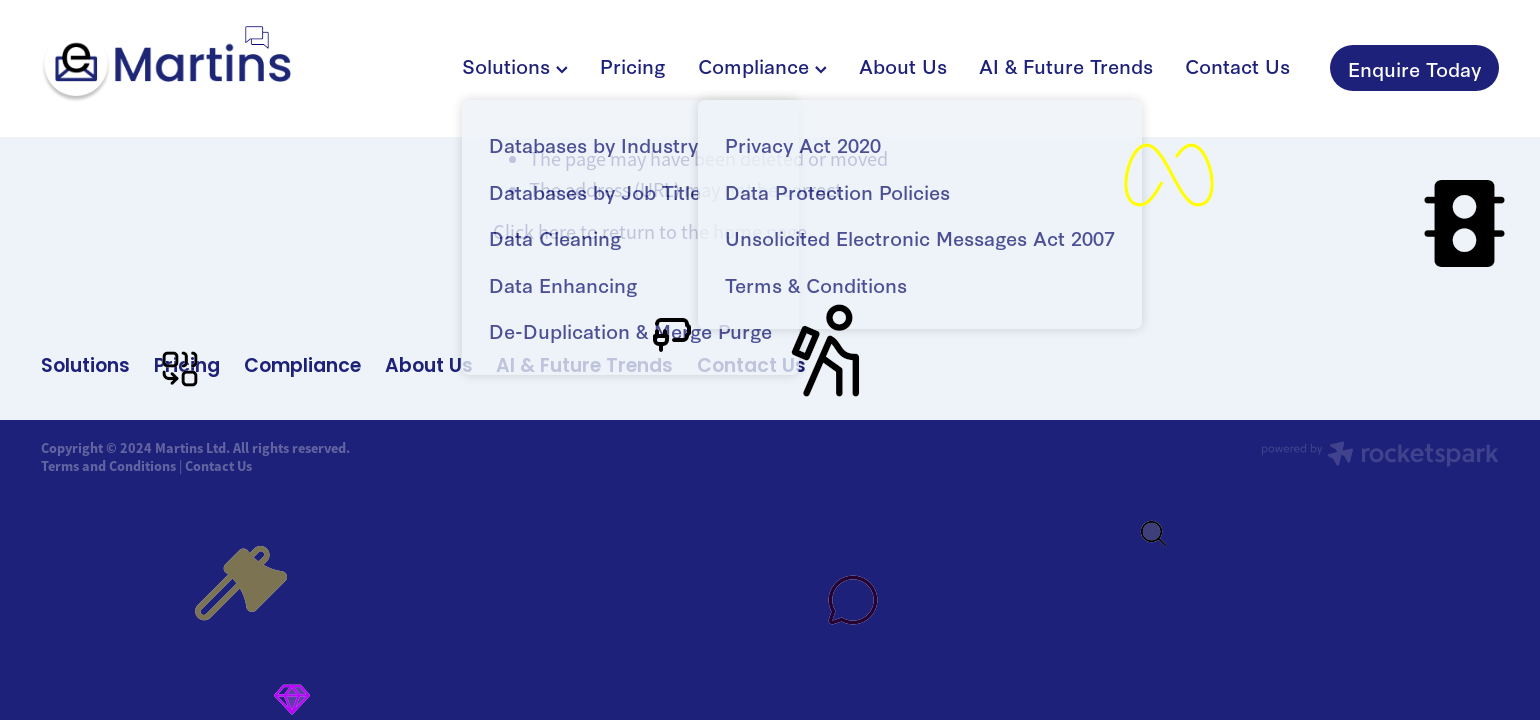  What do you see at coordinates (257, 37) in the screenshot?
I see `open your conversations` at bounding box center [257, 37].